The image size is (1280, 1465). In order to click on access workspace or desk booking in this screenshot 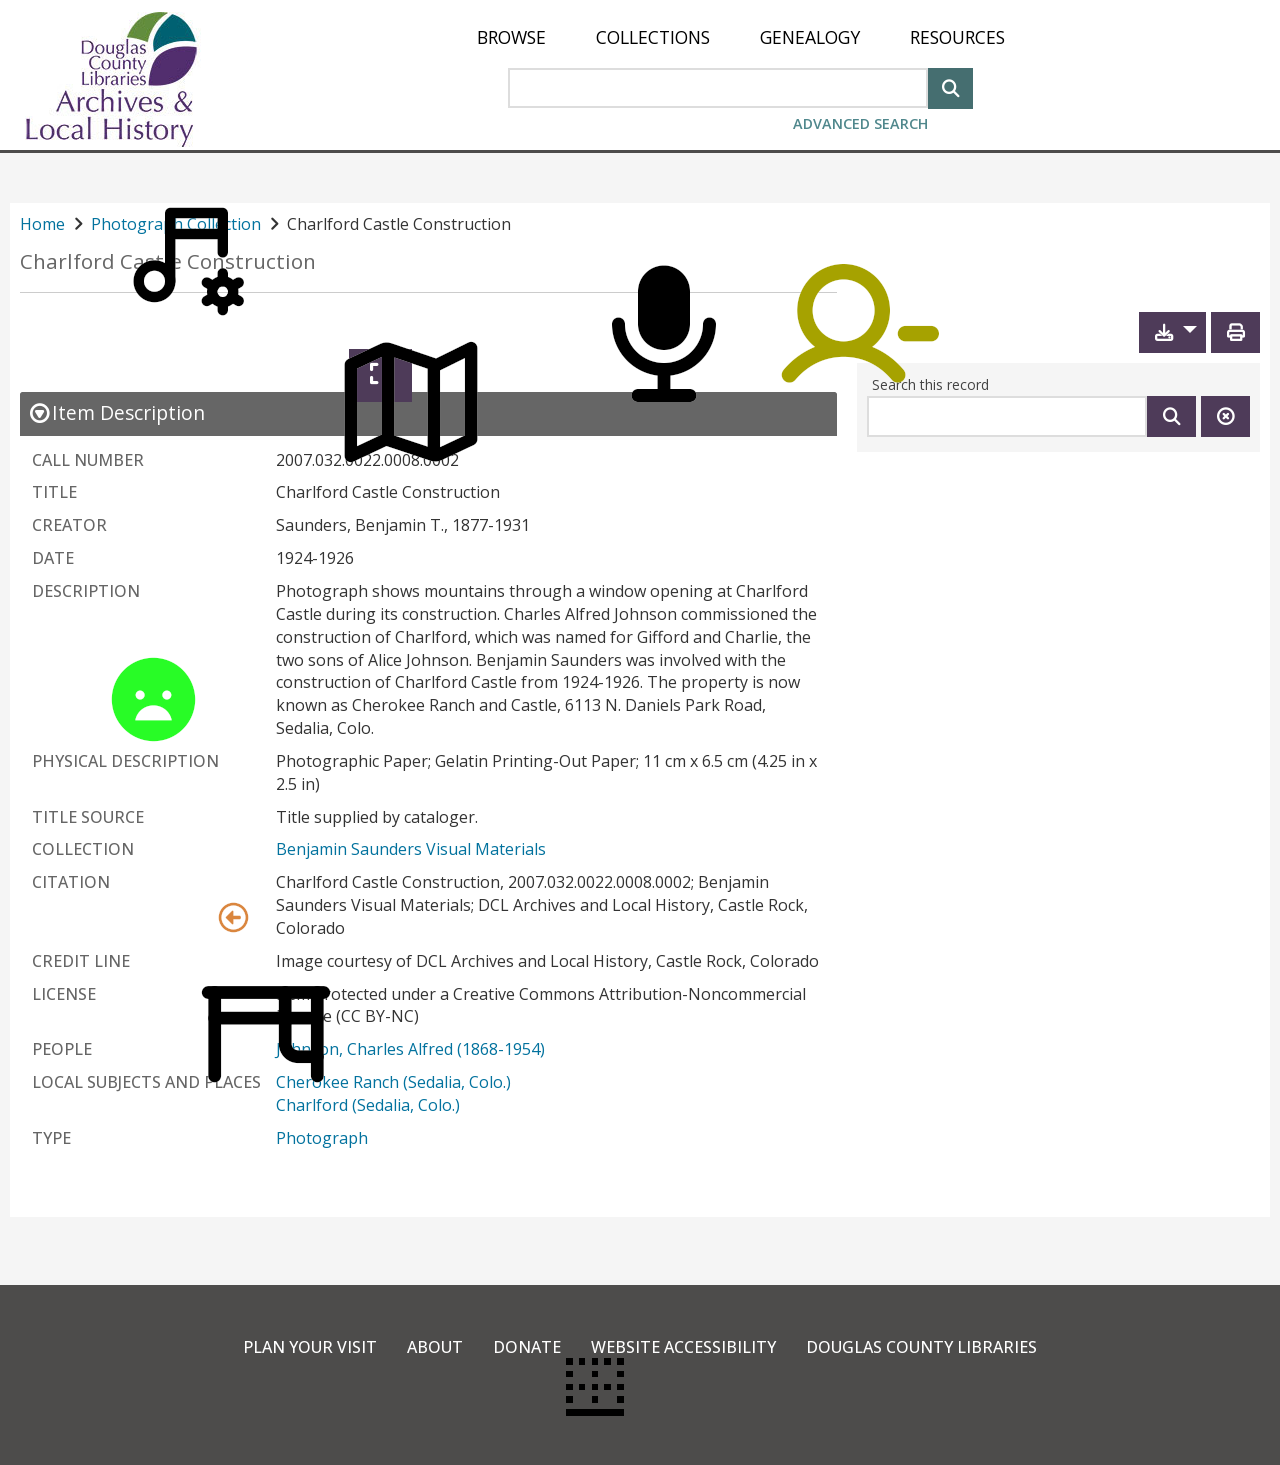, I will do `click(266, 1031)`.